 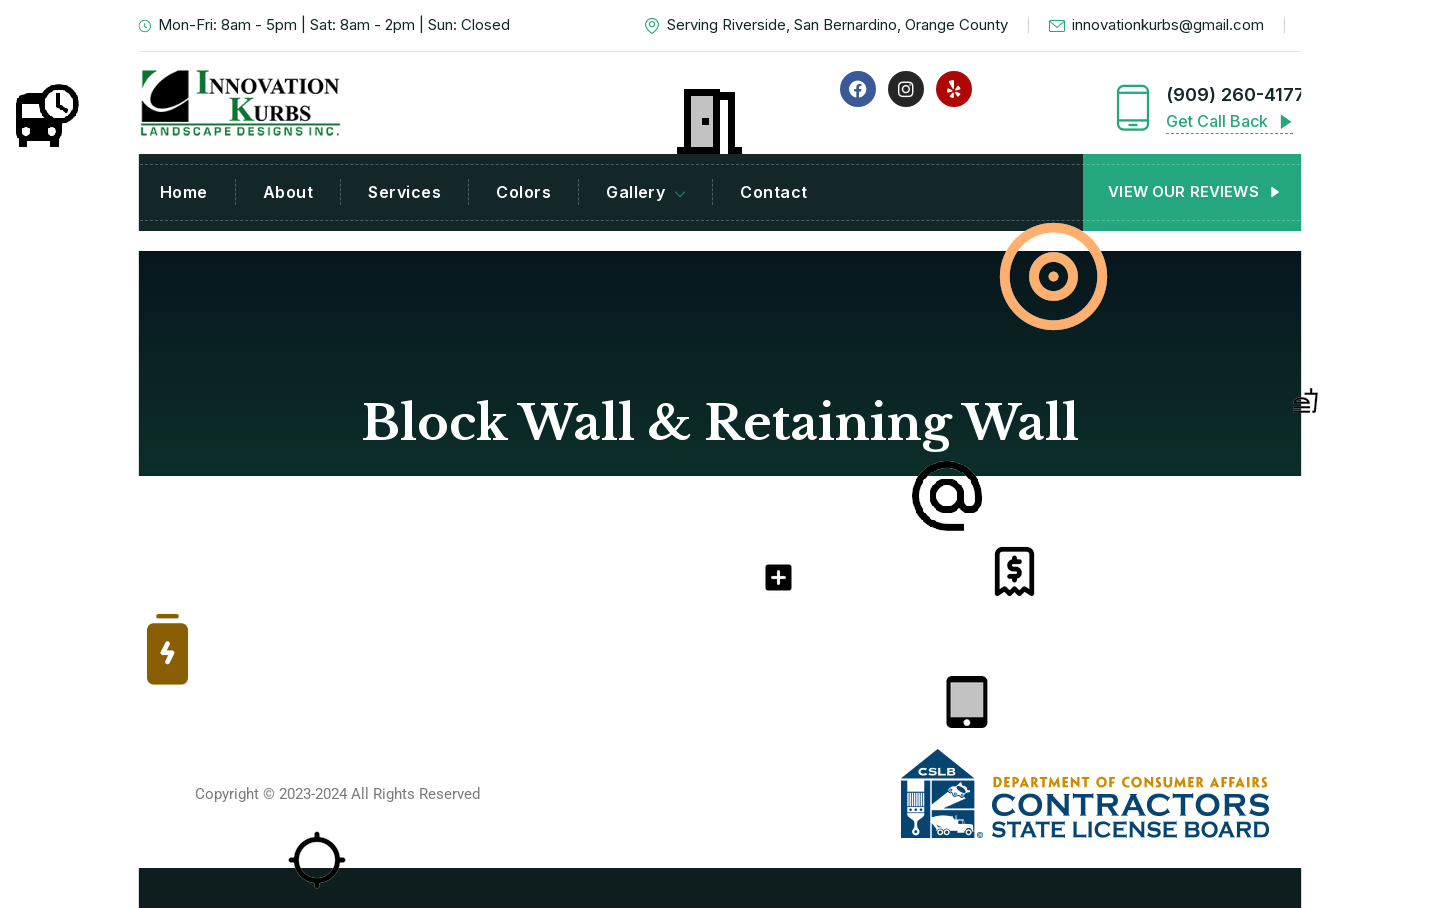 I want to click on add a new item or content, so click(x=778, y=577).